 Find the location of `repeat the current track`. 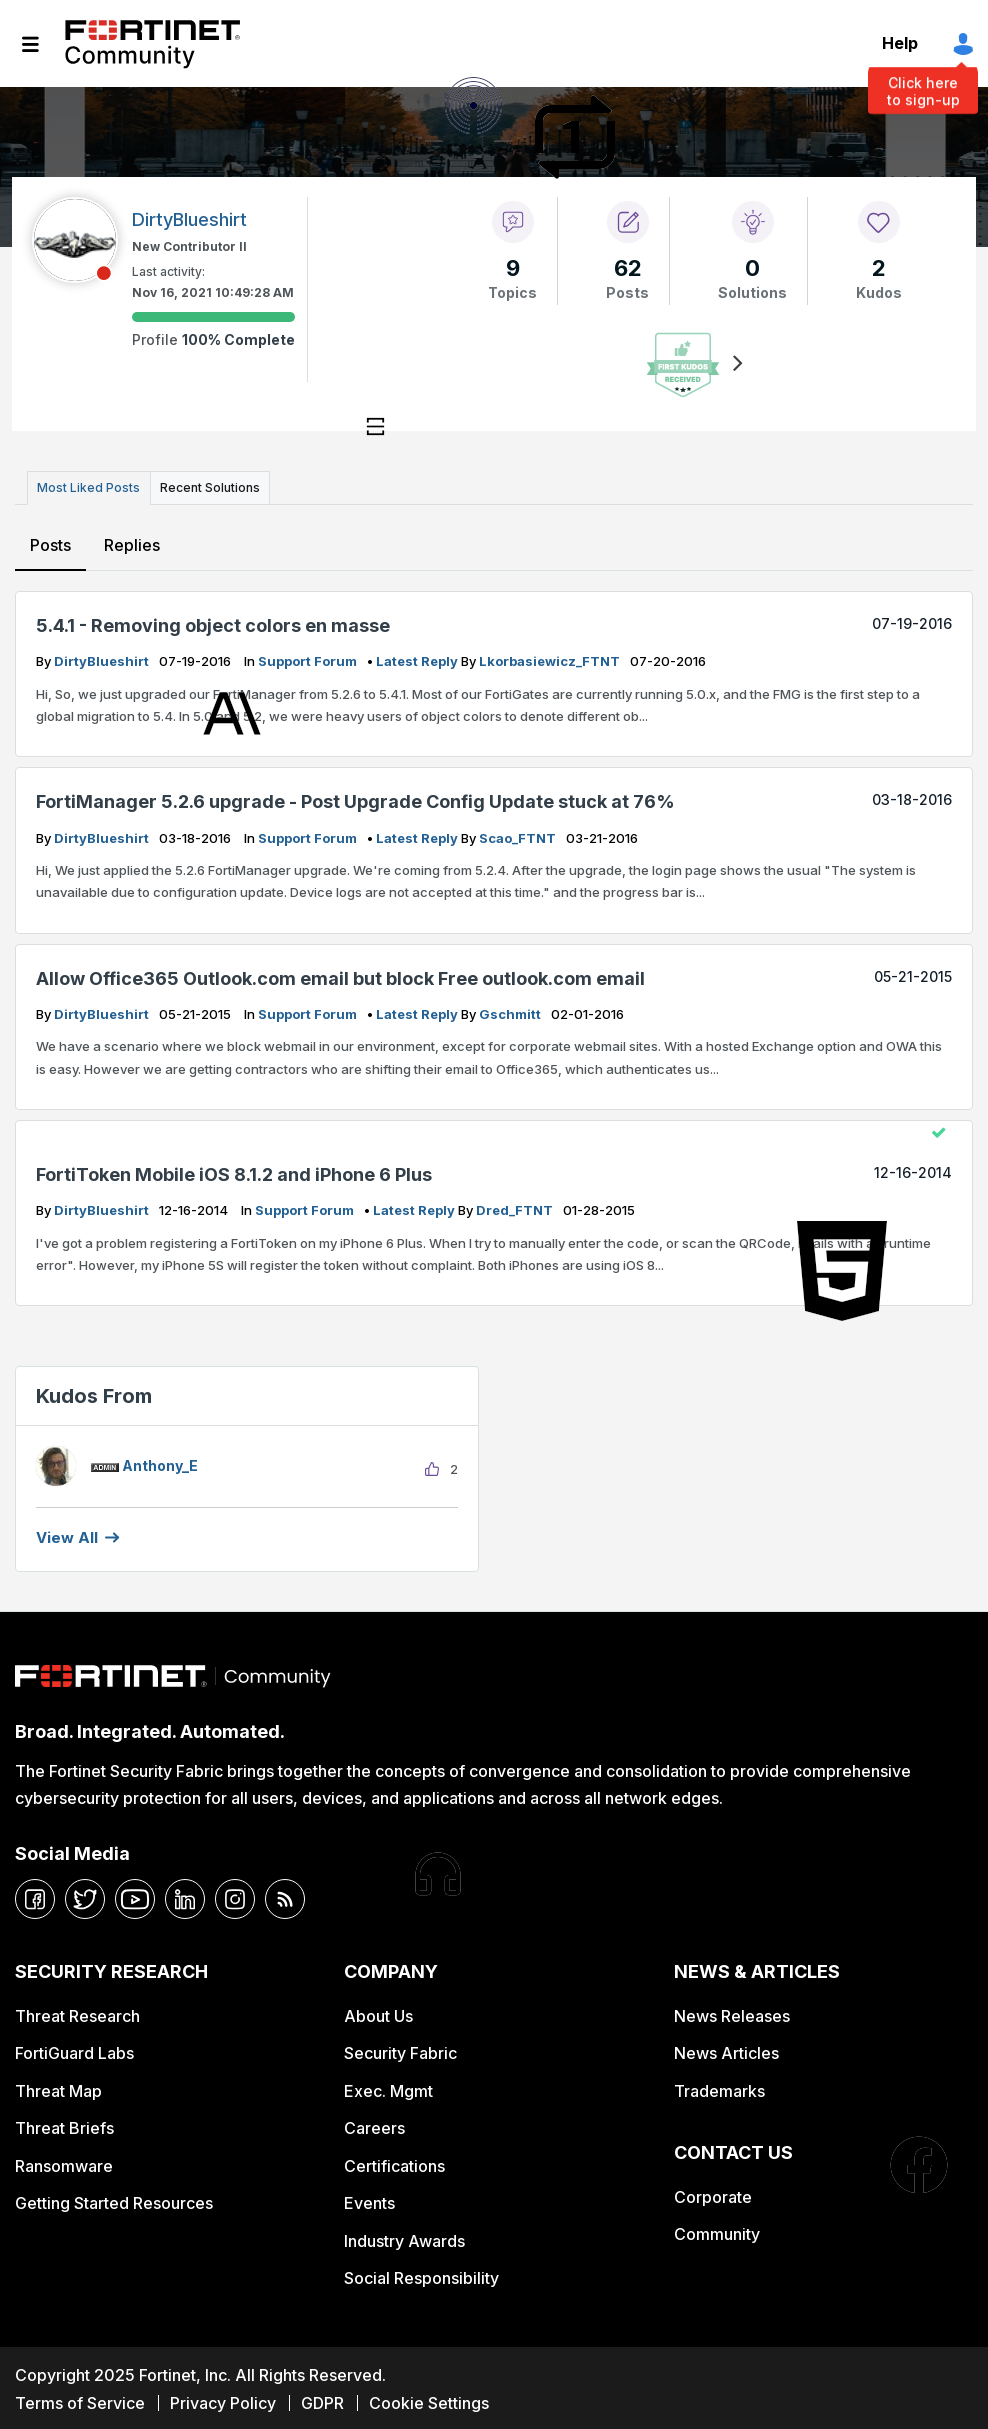

repeat the current track is located at coordinates (575, 137).